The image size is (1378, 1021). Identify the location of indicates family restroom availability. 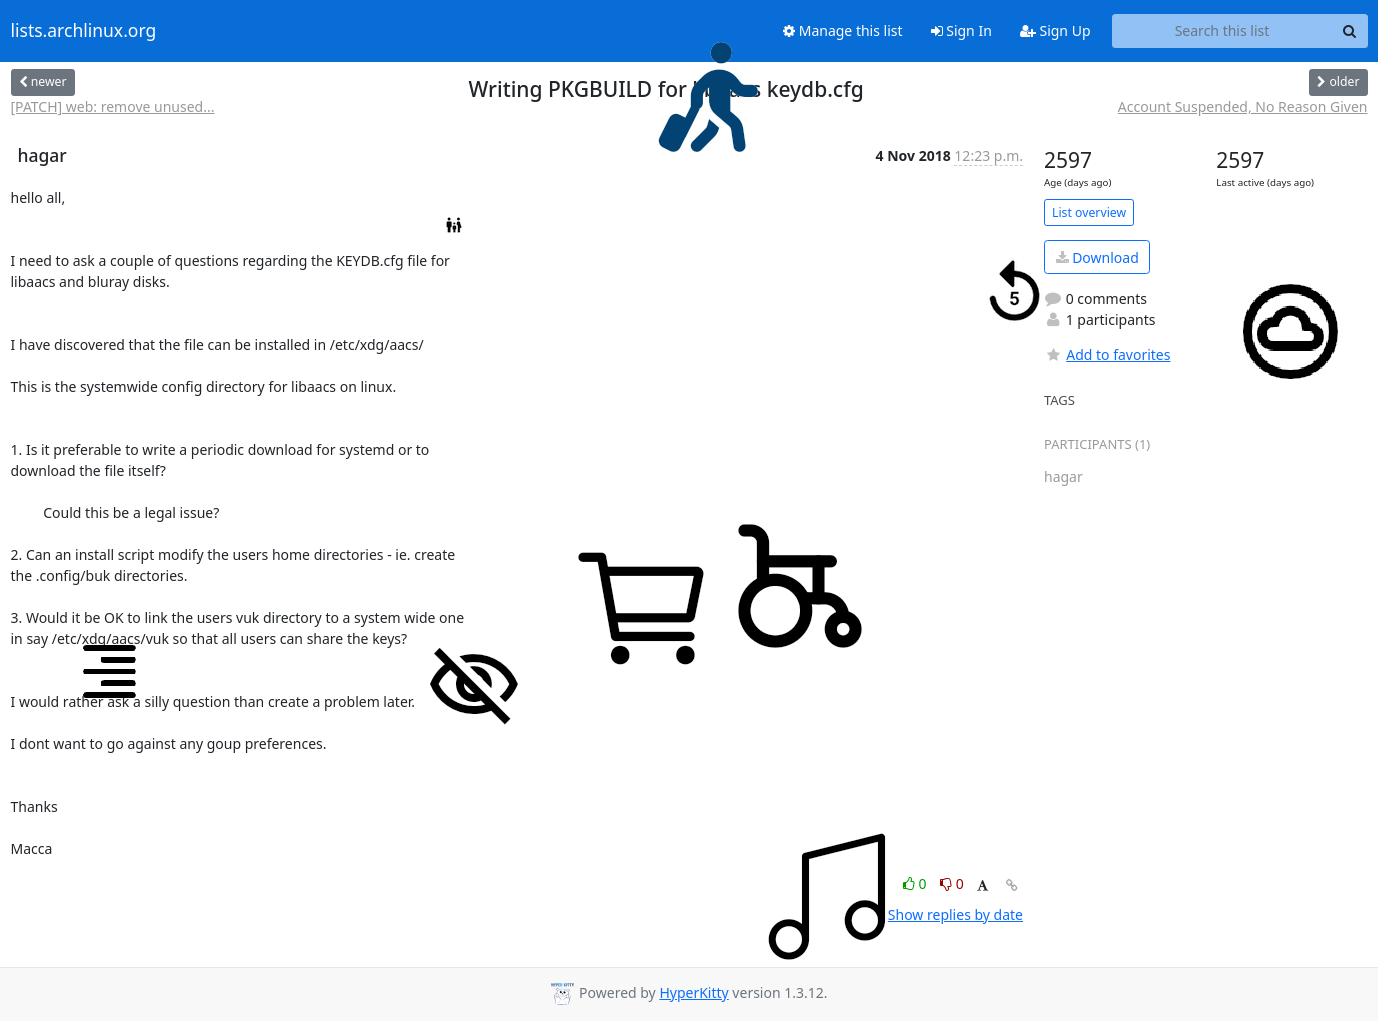
(454, 225).